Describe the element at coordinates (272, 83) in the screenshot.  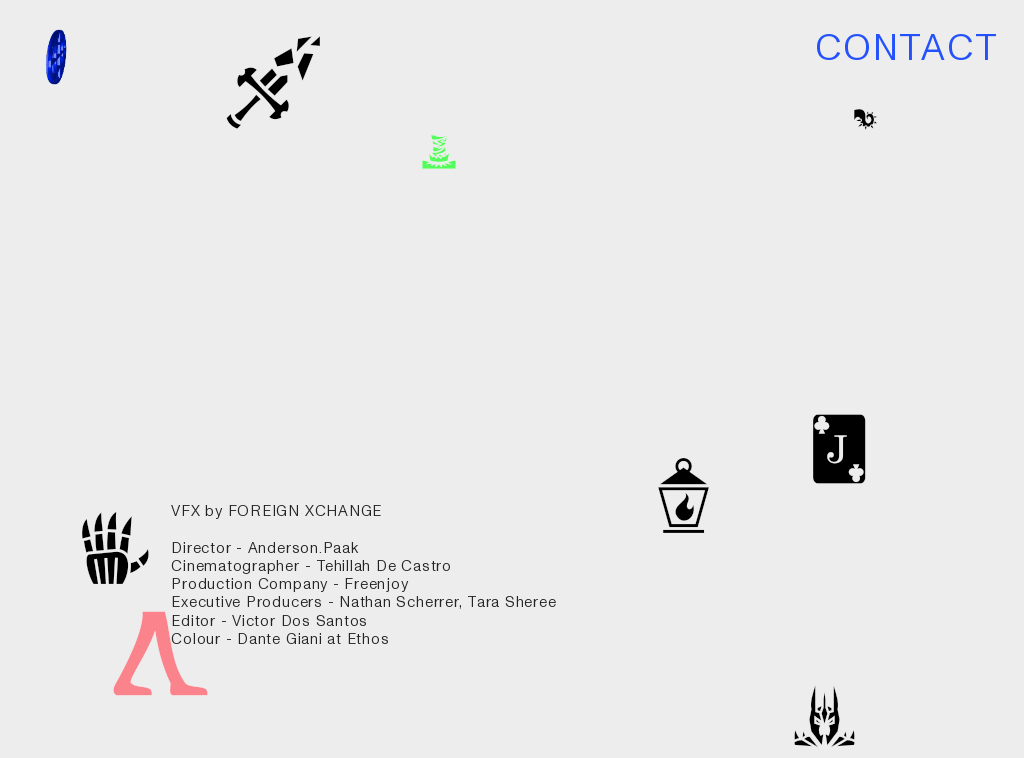
I see `indicates a broken or destroyed weapon` at that location.